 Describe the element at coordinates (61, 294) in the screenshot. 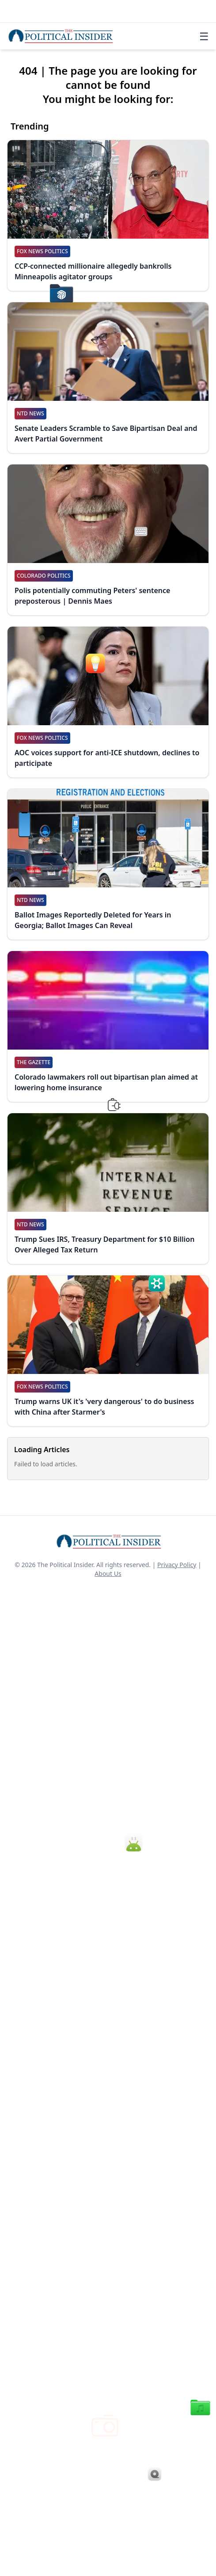

I see `open sketchup project files folder` at that location.